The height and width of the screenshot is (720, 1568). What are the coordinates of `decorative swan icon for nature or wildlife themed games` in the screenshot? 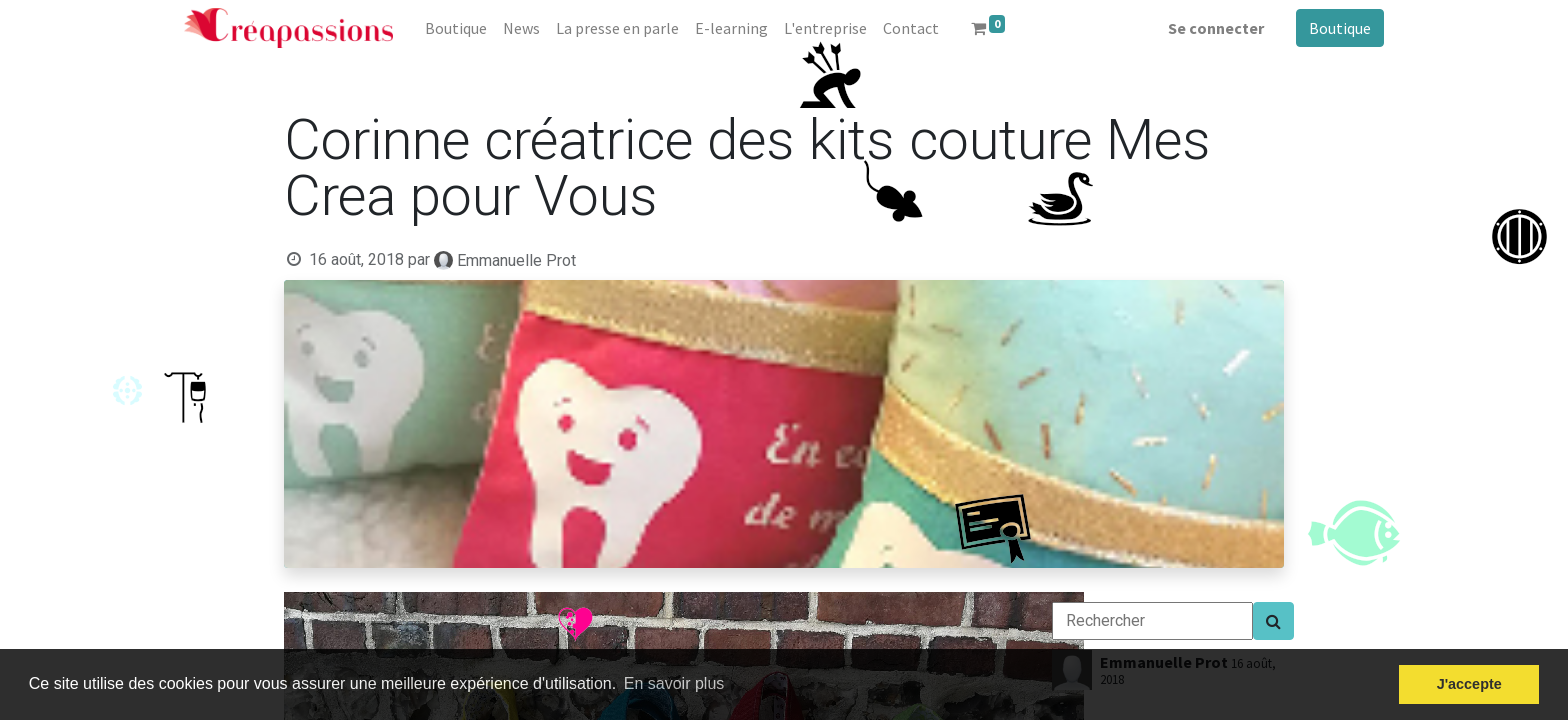 It's located at (1061, 201).